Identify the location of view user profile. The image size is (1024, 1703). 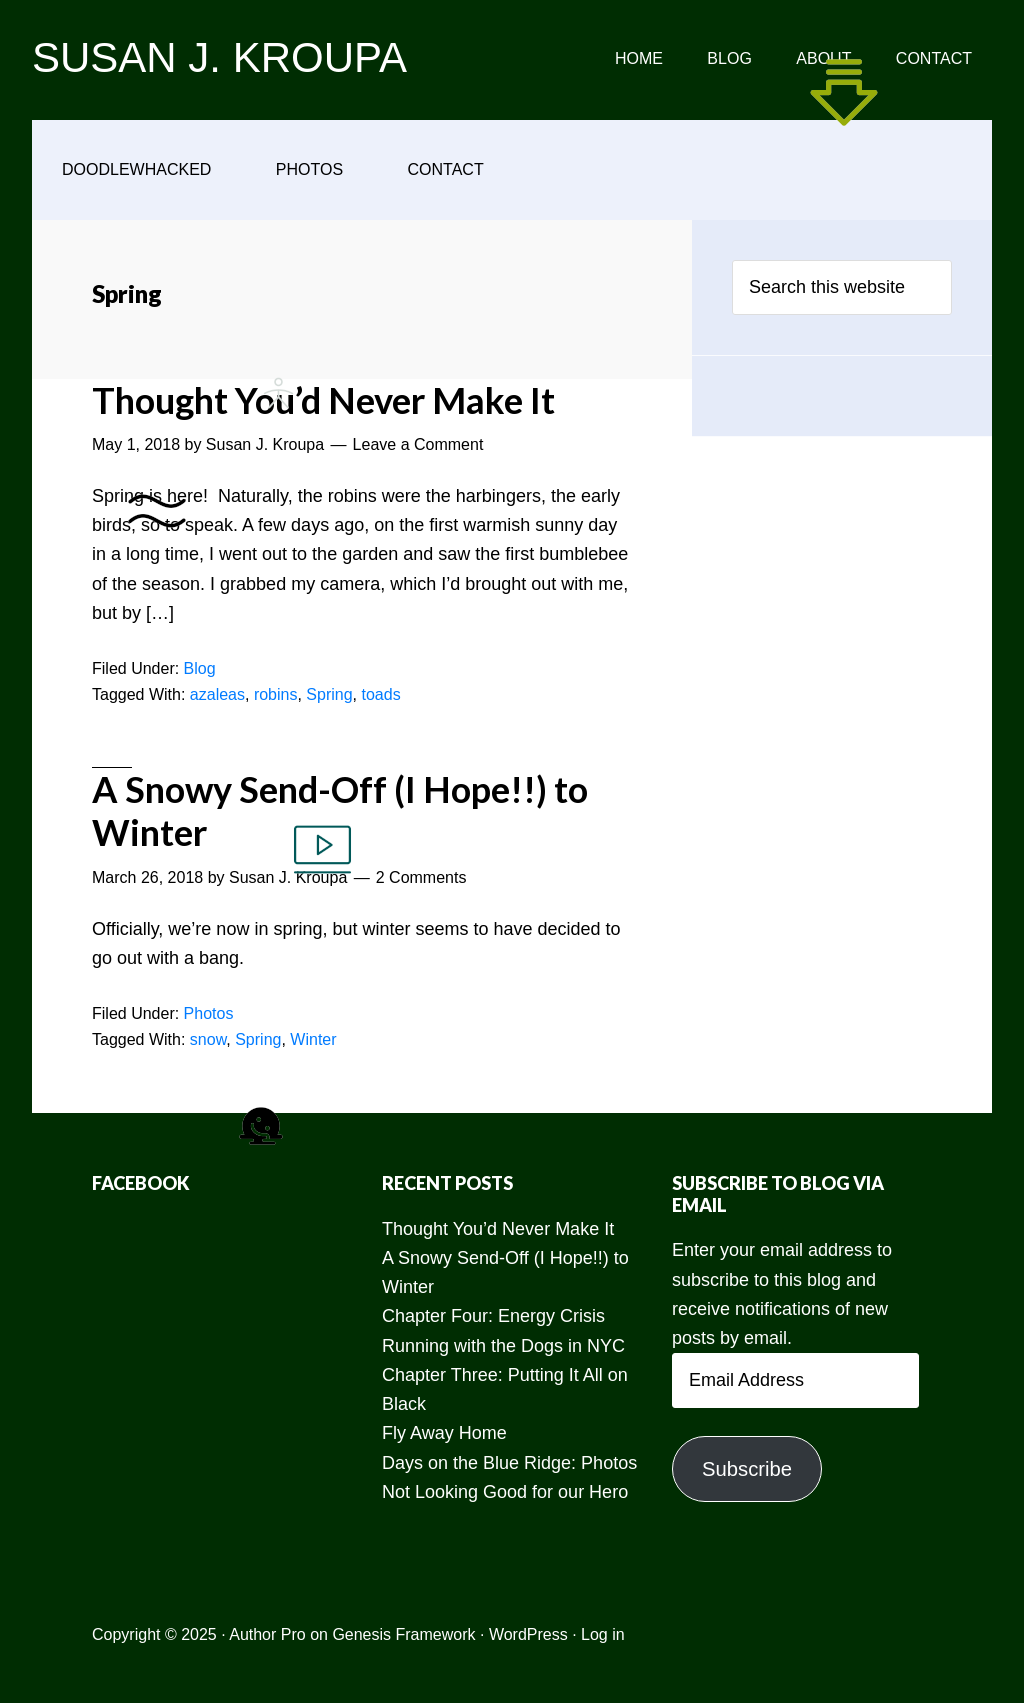
(278, 393).